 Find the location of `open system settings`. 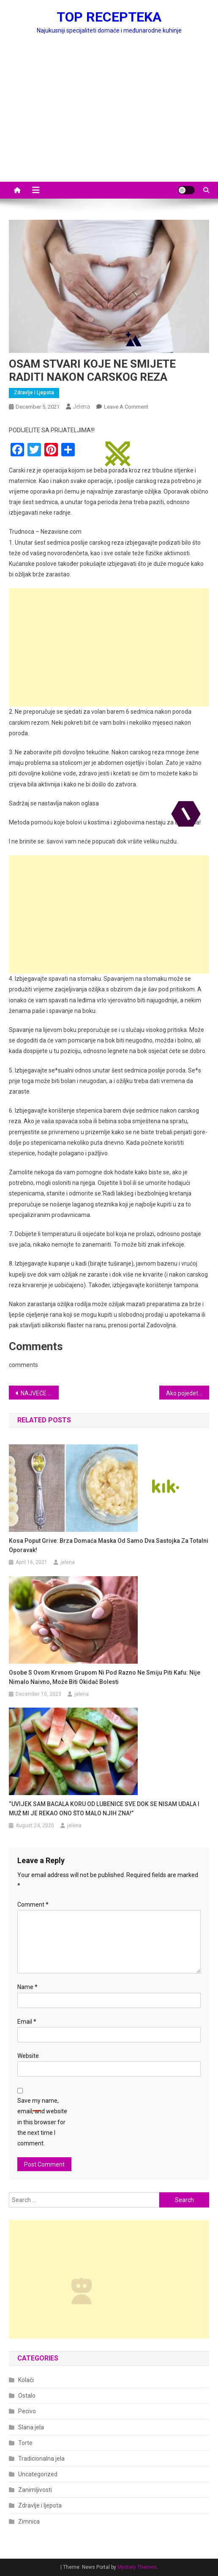

open system settings is located at coordinates (186, 814).